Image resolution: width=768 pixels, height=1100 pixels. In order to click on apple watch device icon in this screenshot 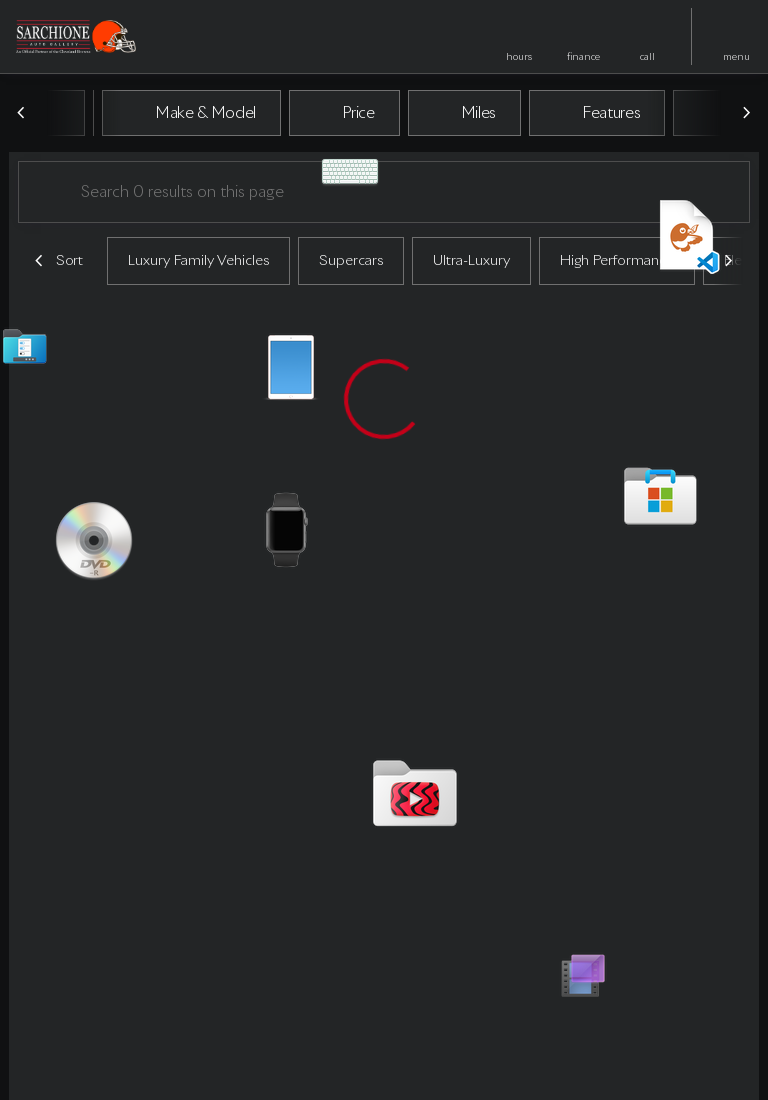, I will do `click(286, 530)`.